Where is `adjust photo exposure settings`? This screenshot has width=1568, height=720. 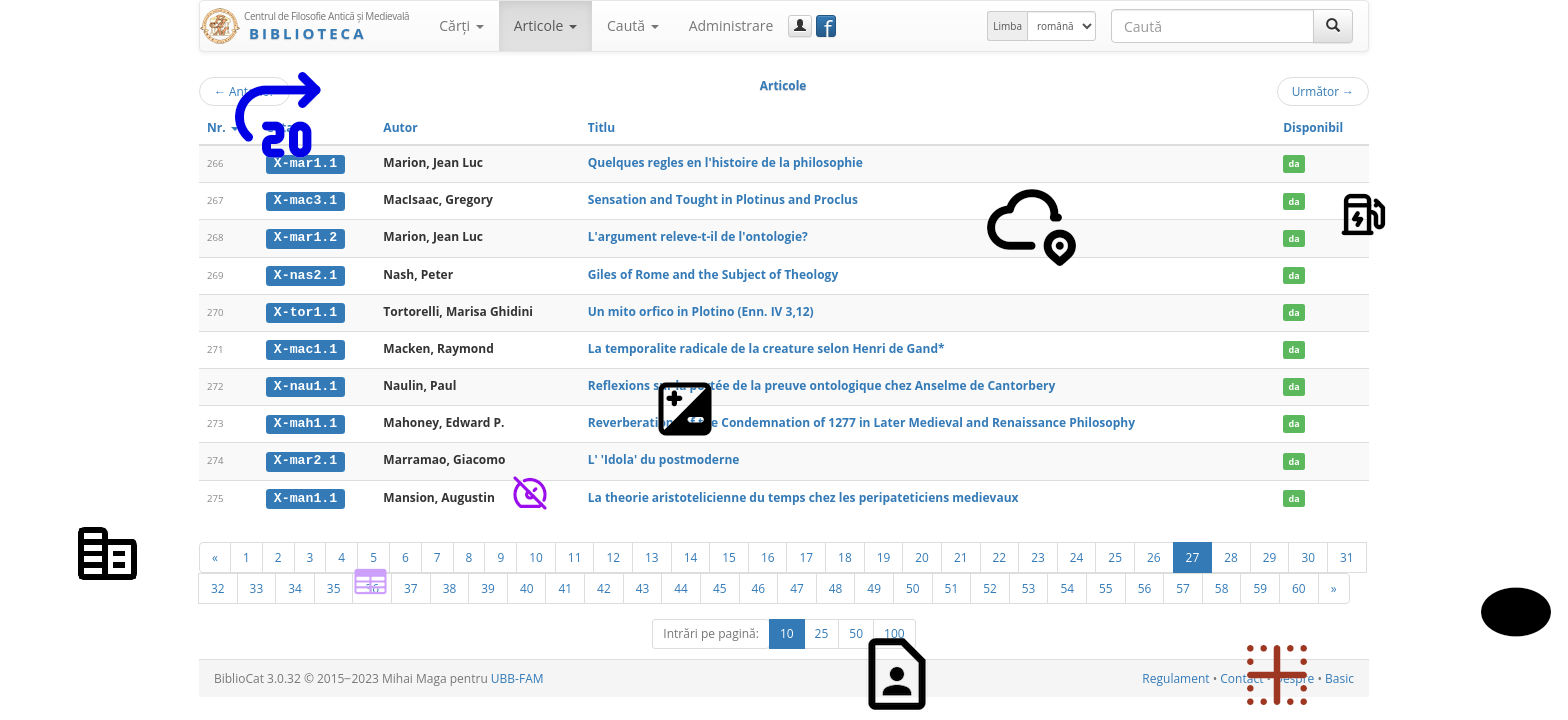 adjust photo exposure settings is located at coordinates (685, 409).